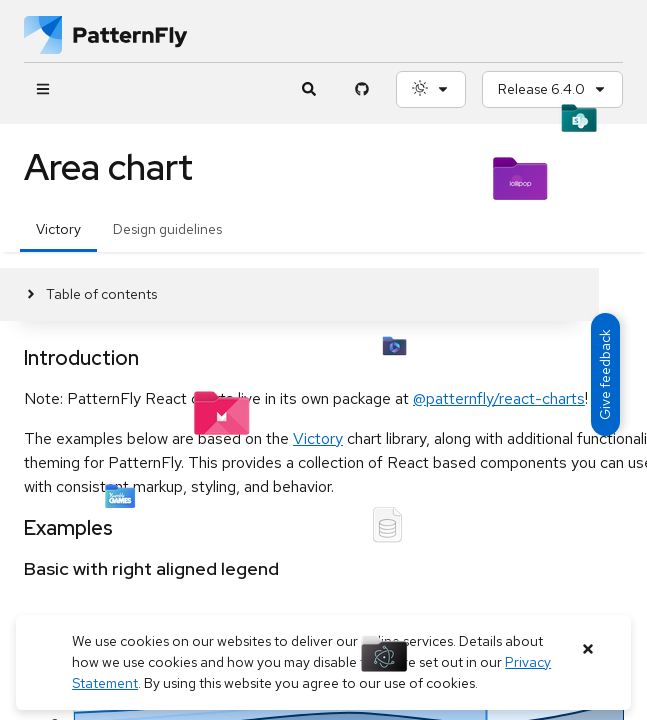 This screenshot has width=647, height=720. What do you see at coordinates (520, 180) in the screenshot?
I see `open android lollipop system folder` at bounding box center [520, 180].